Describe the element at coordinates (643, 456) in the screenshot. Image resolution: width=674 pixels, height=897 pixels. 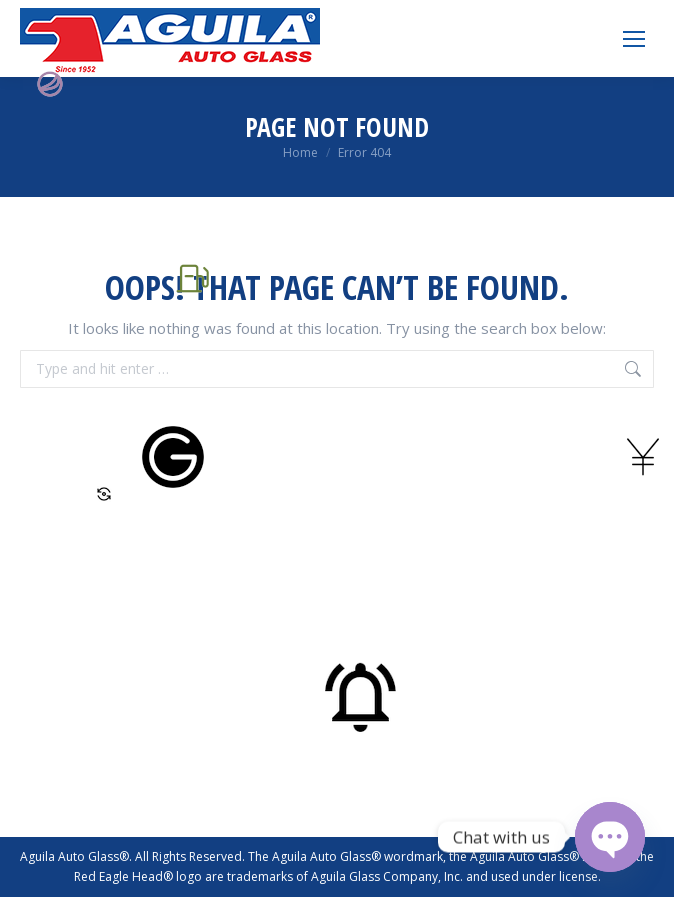
I see `view prices in japanese yen` at that location.